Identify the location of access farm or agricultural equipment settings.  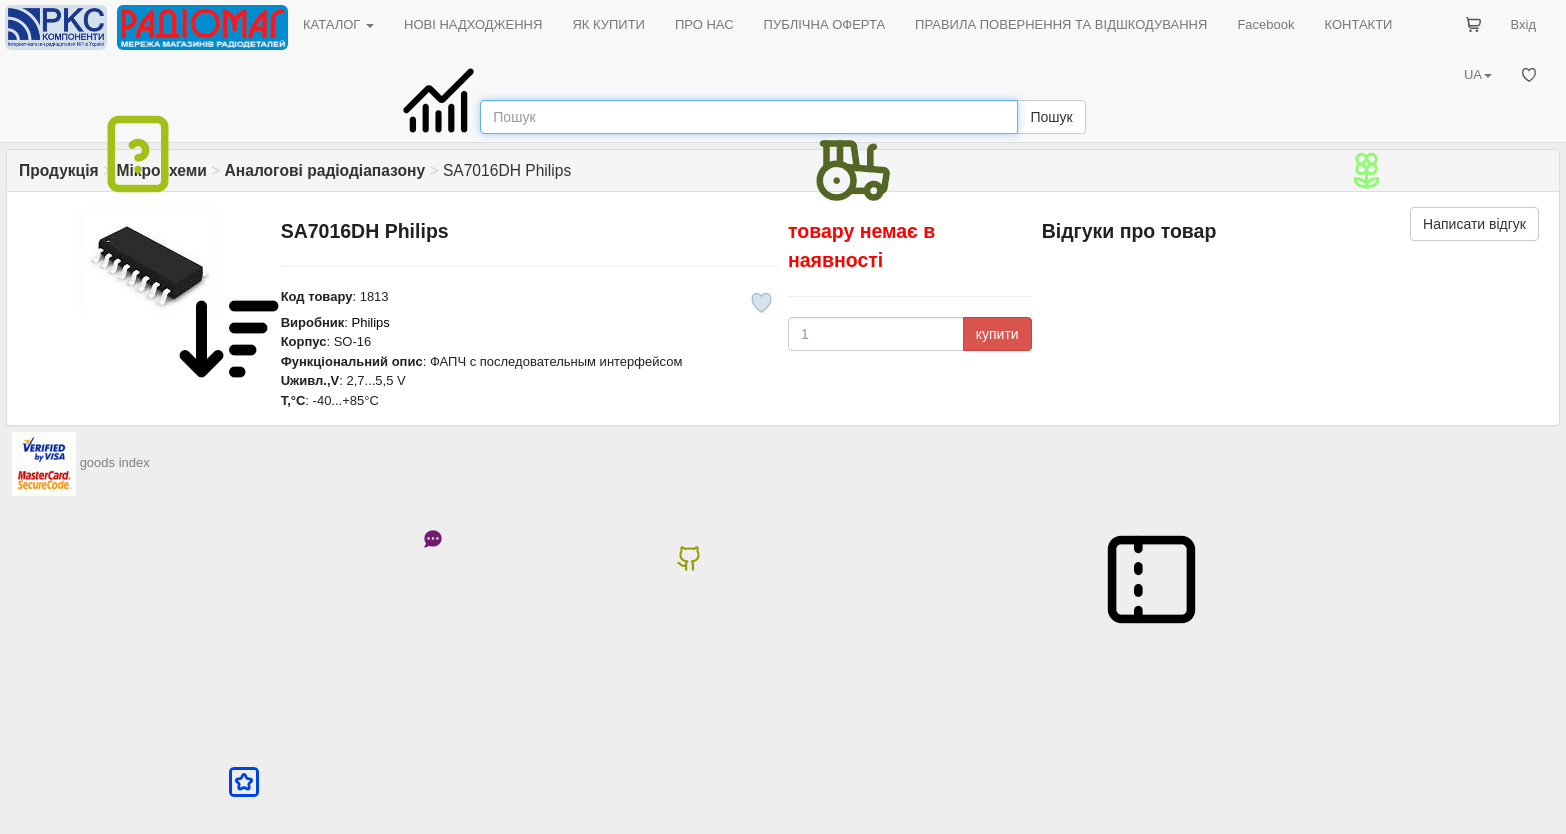
(853, 170).